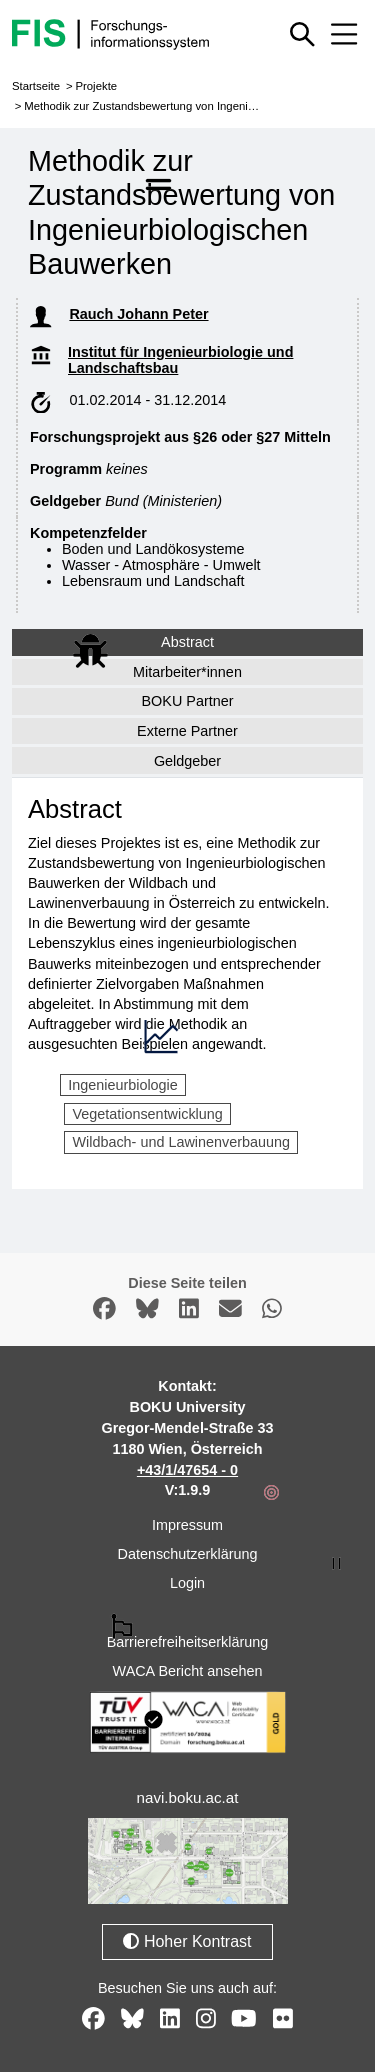  What do you see at coordinates (336, 1563) in the screenshot?
I see `pause debugging session` at bounding box center [336, 1563].